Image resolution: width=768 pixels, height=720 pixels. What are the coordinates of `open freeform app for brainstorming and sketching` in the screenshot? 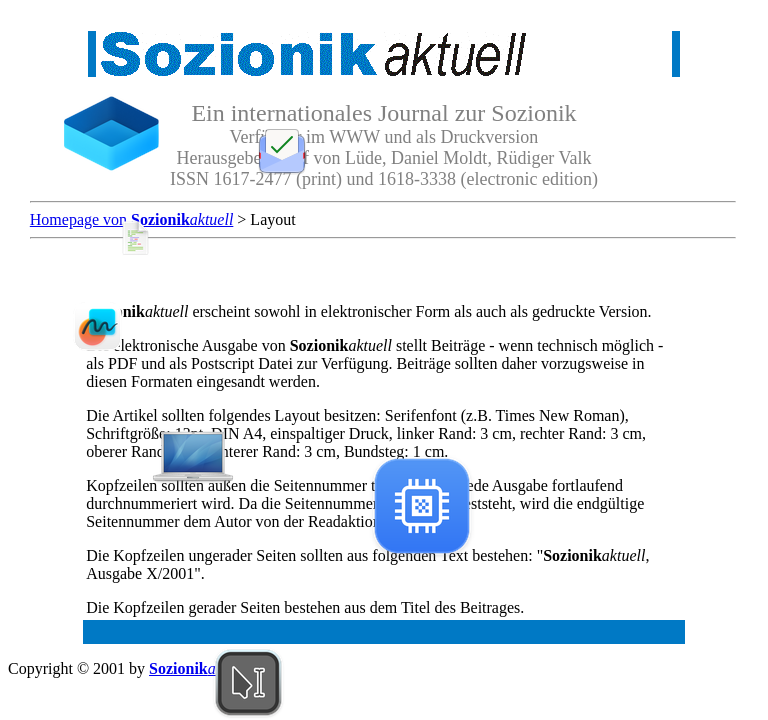 It's located at (97, 326).